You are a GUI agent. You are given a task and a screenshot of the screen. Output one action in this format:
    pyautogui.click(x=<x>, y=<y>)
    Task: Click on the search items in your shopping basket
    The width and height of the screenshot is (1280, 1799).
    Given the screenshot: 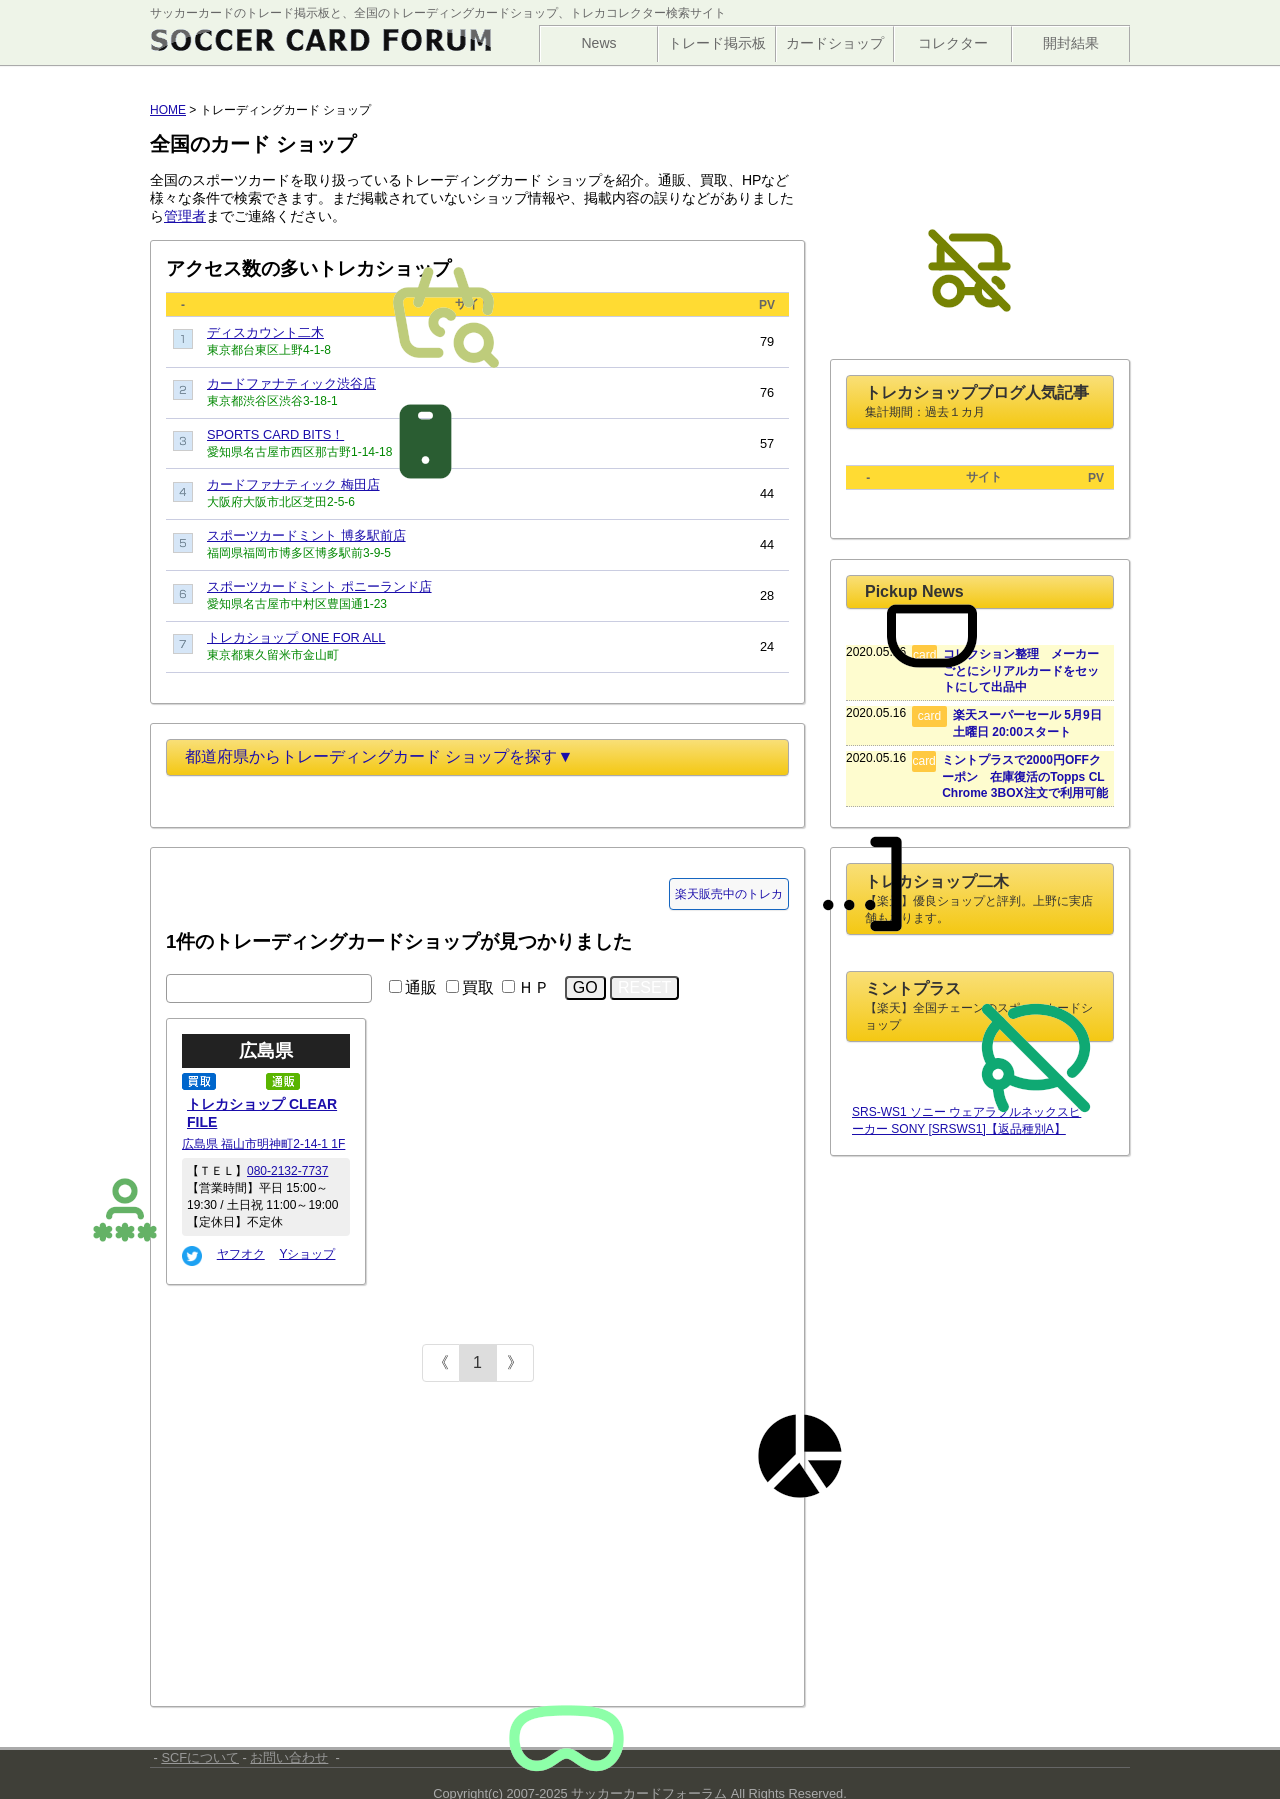 What is the action you would take?
    pyautogui.click(x=443, y=312)
    